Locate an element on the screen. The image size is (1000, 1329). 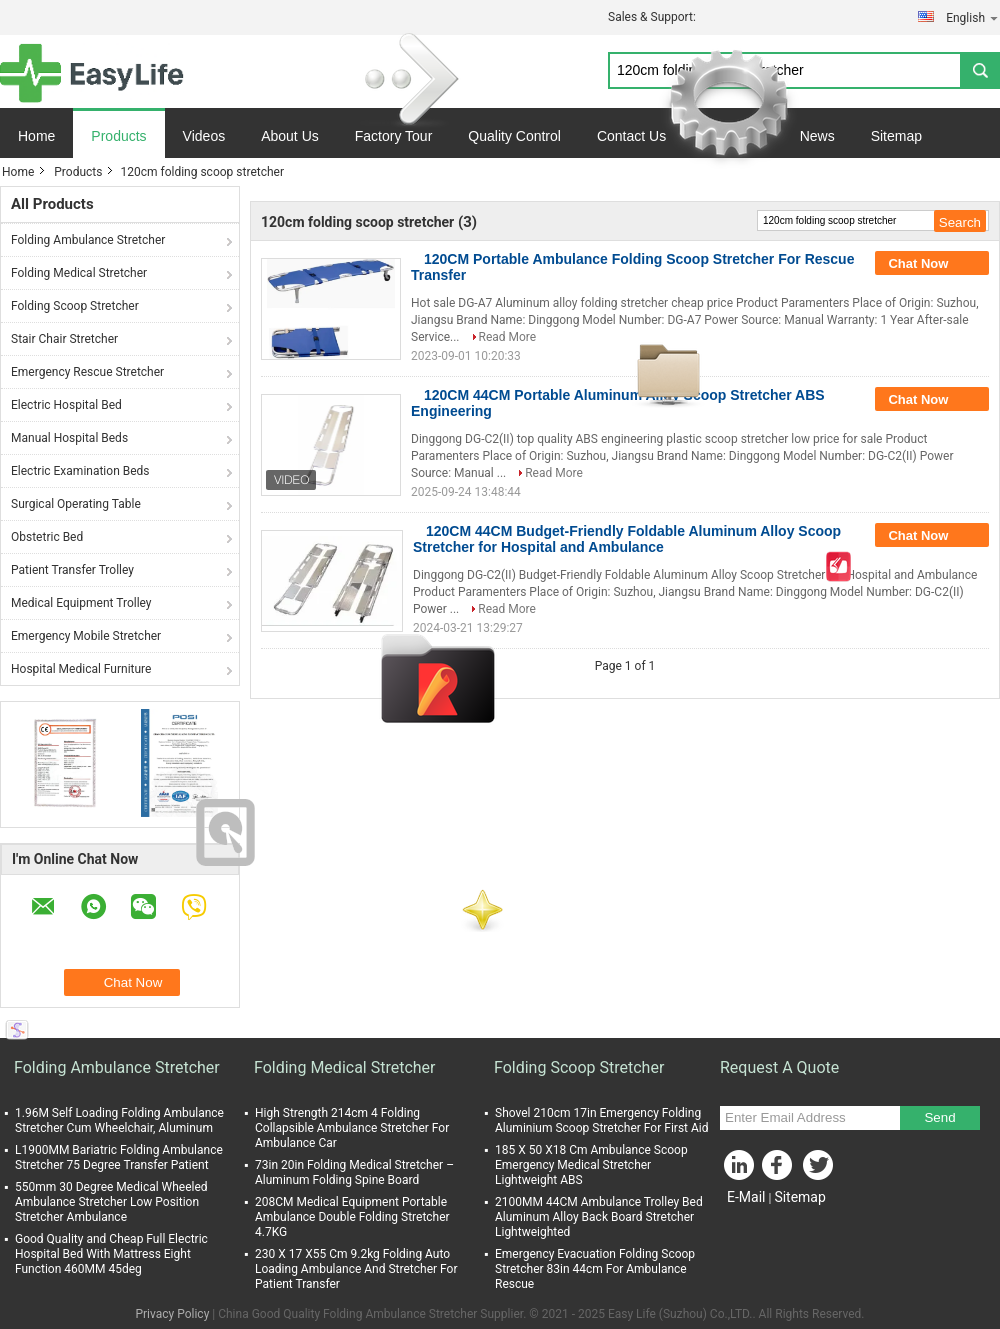
navigate to the next item or page is located at coordinates (411, 79).